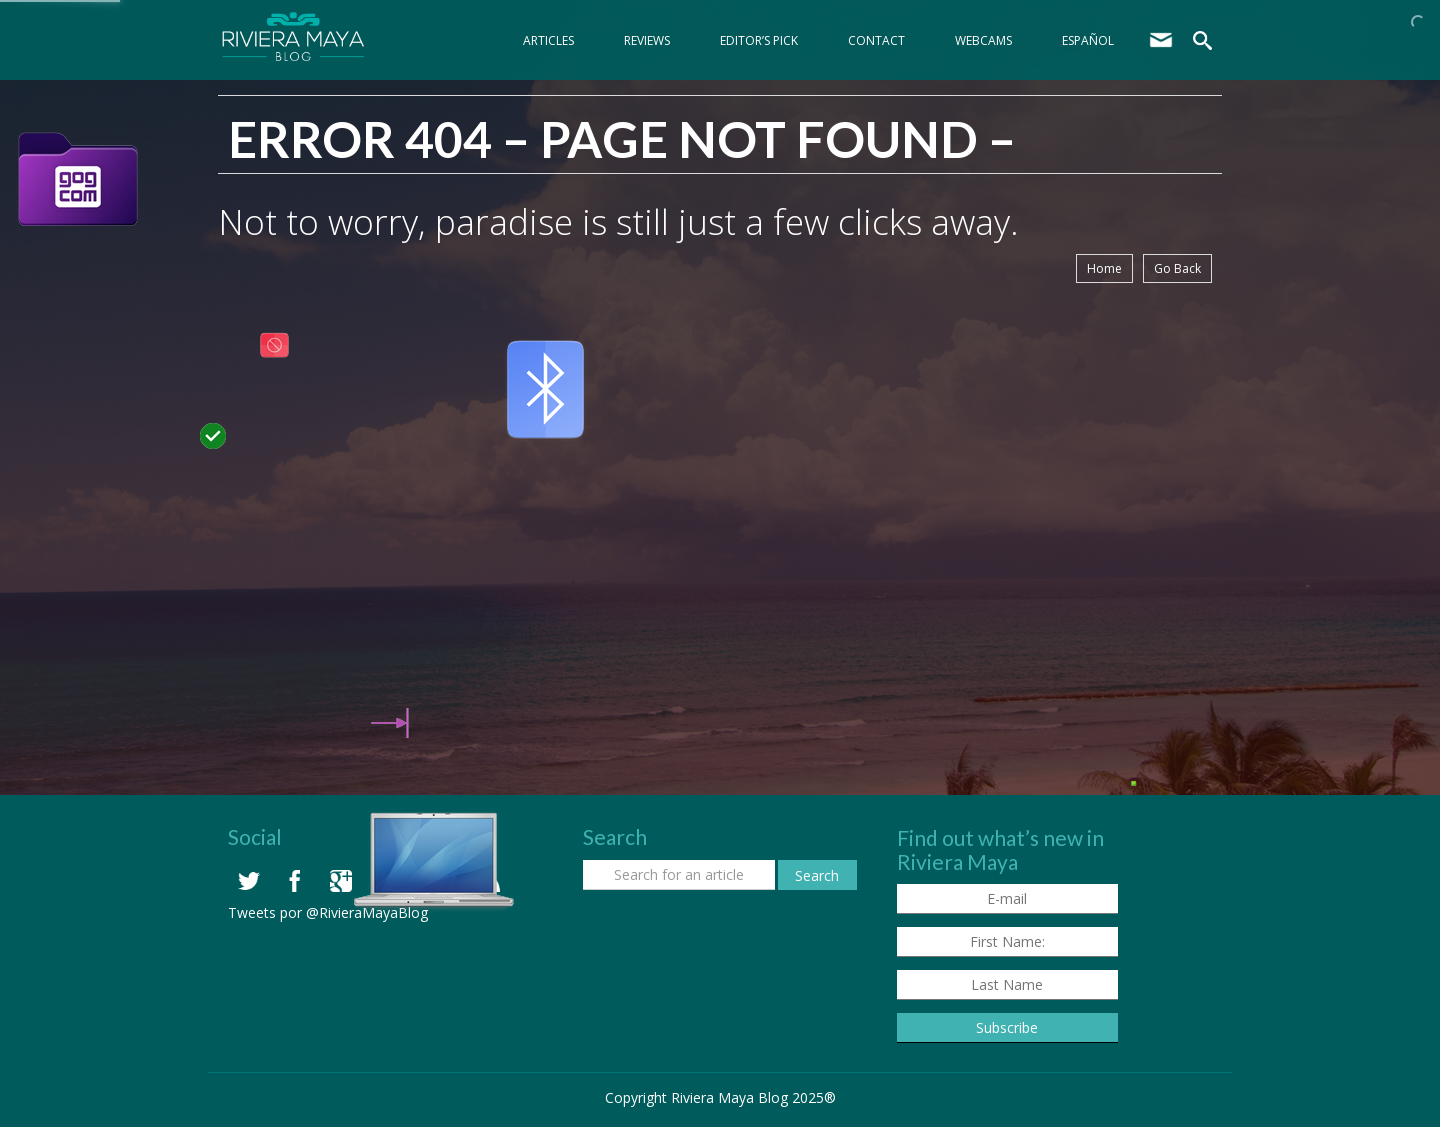 The width and height of the screenshot is (1440, 1127). I want to click on indicates a selected or checked item, so click(213, 436).